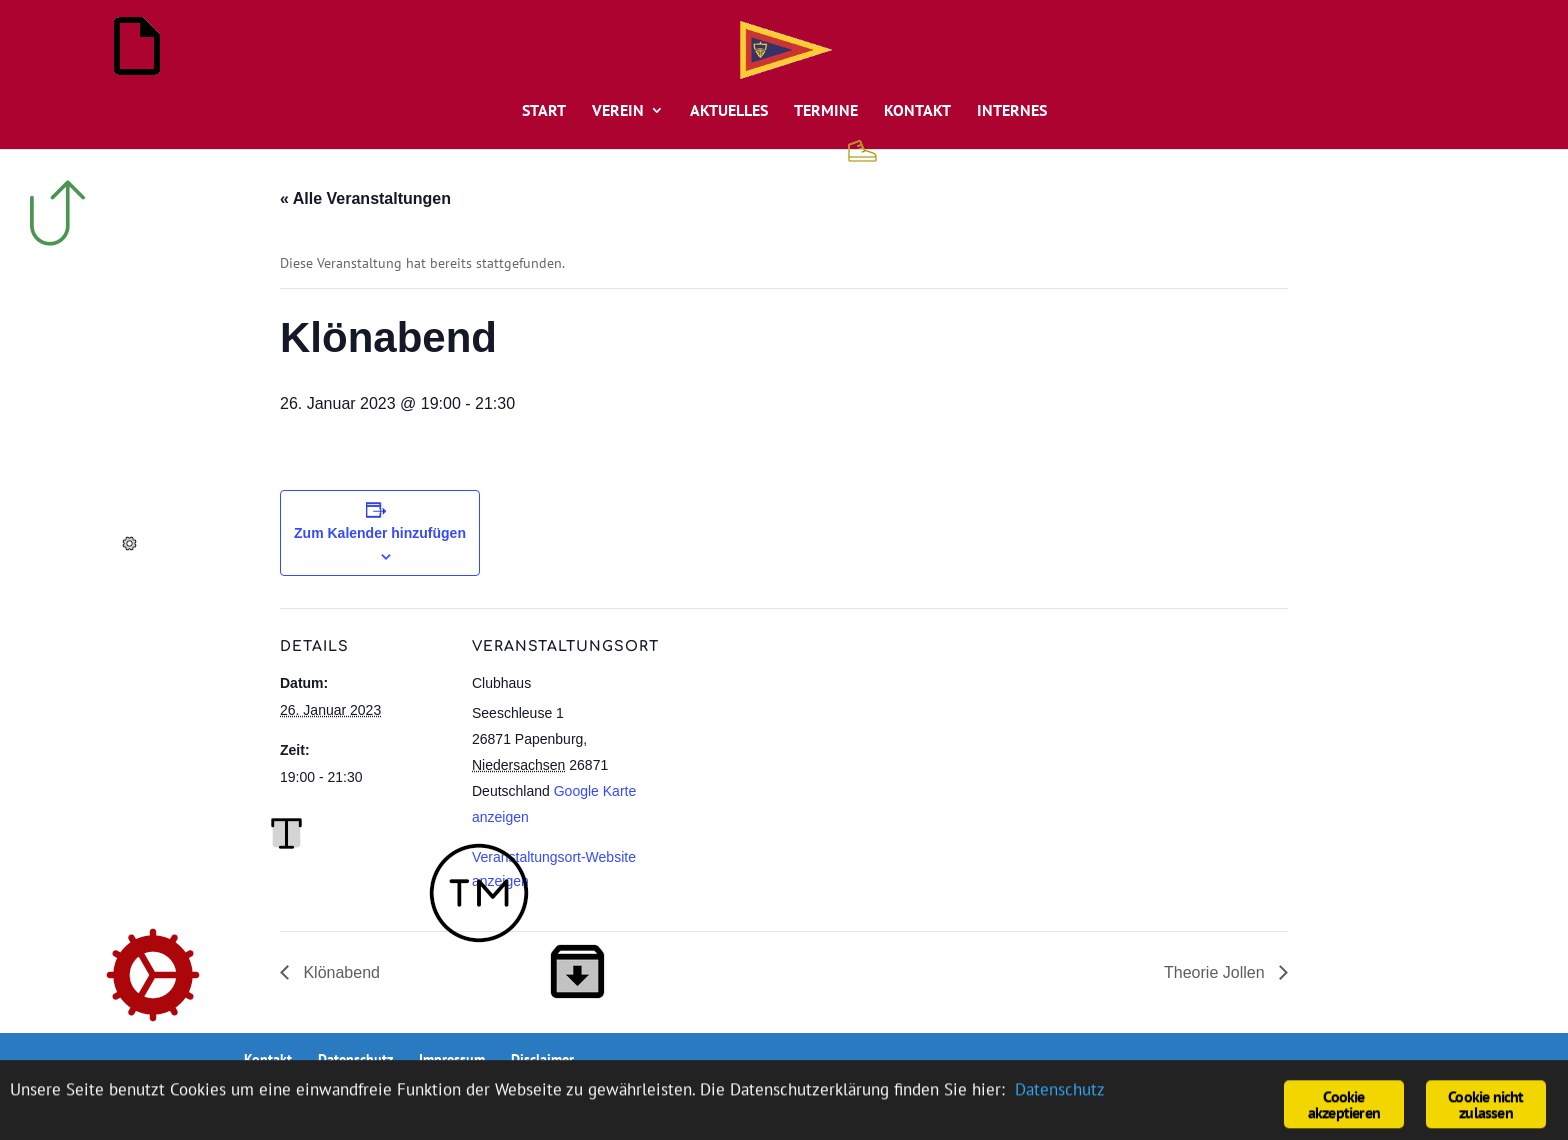  Describe the element at coordinates (55, 213) in the screenshot. I see `redo or repeat last action` at that location.